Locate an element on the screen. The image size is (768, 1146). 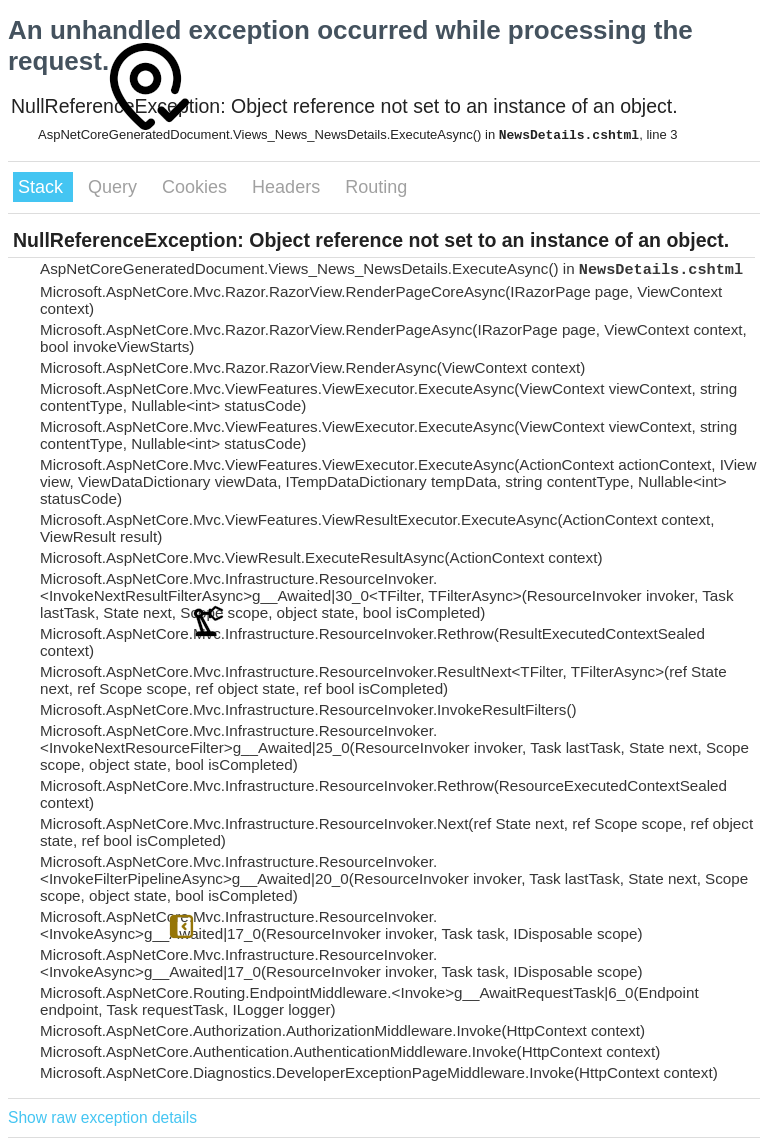
collapse the left sidebar panel is located at coordinates (181, 926).